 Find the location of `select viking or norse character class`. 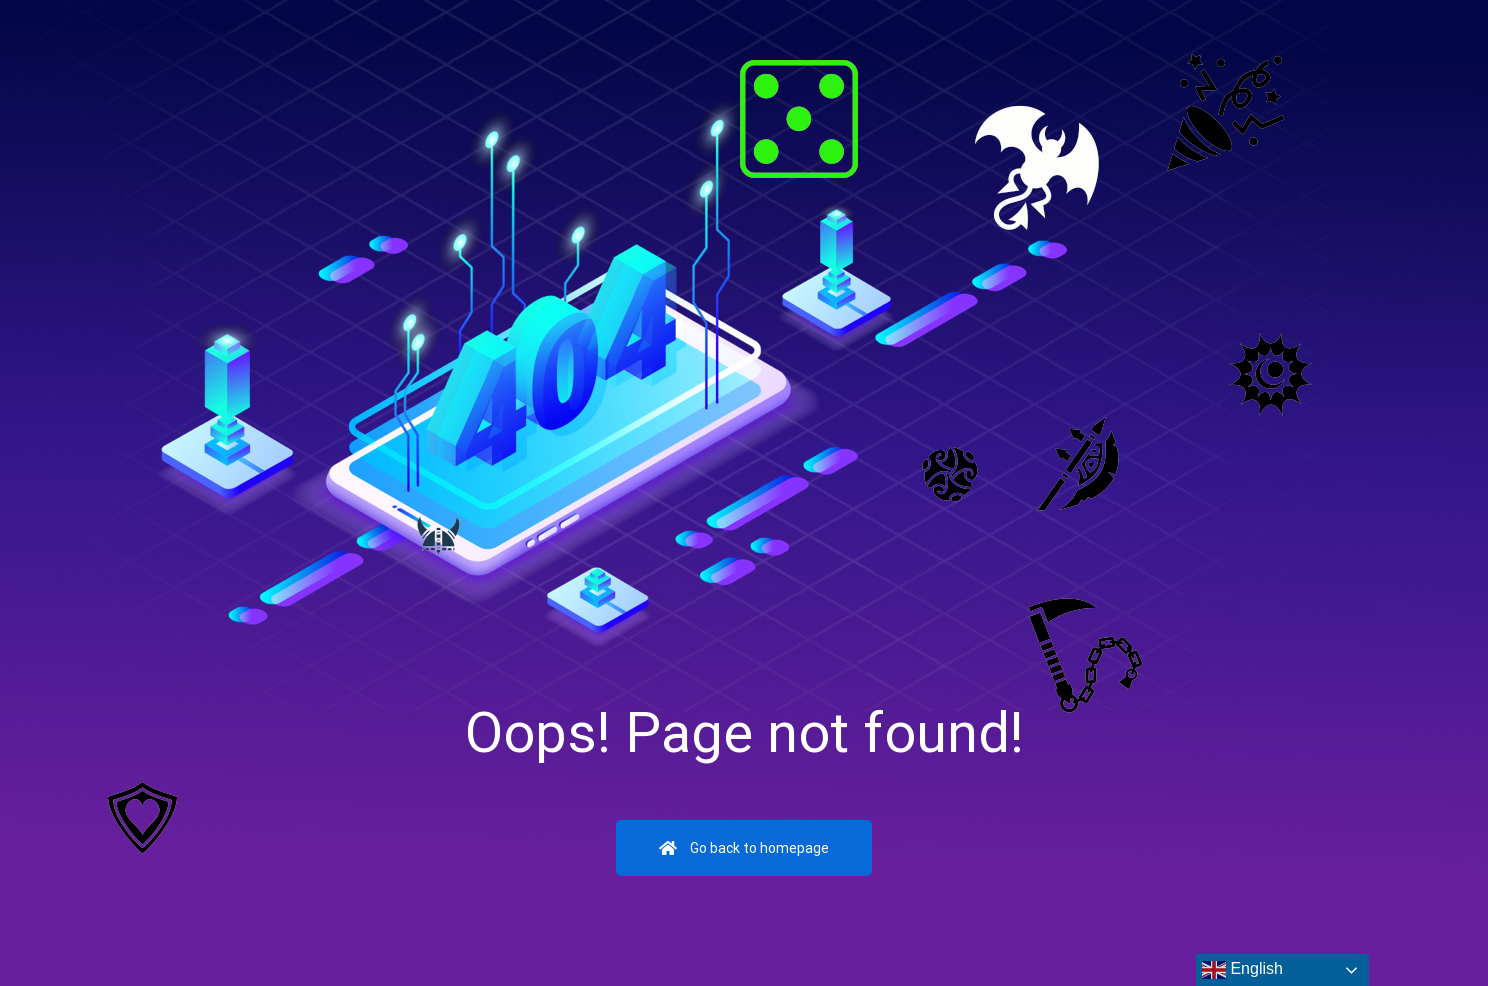

select viking or norse character class is located at coordinates (438, 534).